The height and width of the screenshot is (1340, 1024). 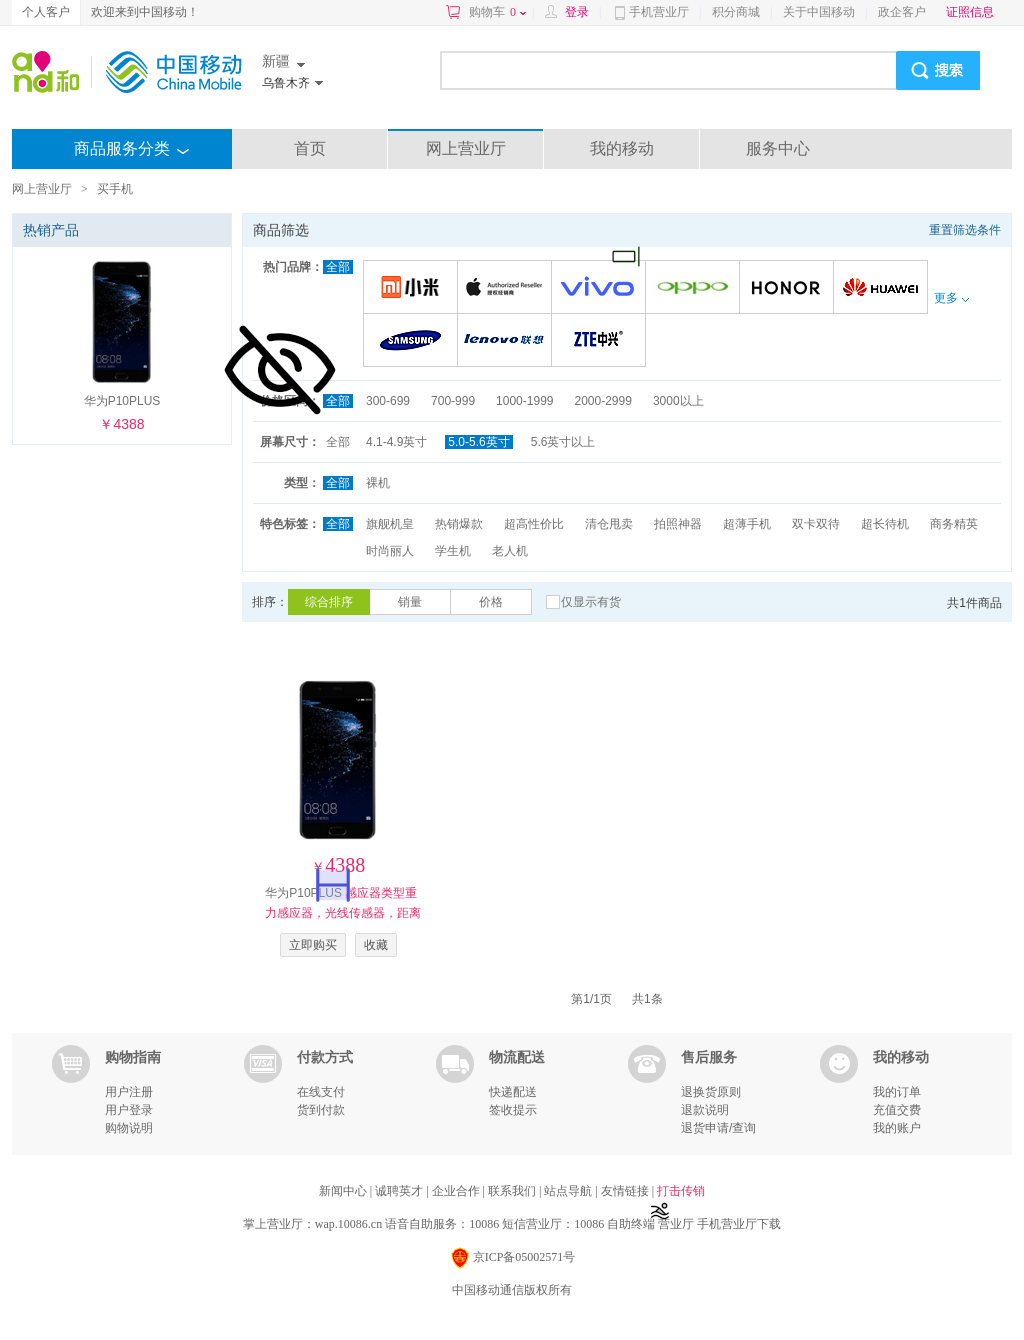 I want to click on hide password or sensitive content, so click(x=280, y=370).